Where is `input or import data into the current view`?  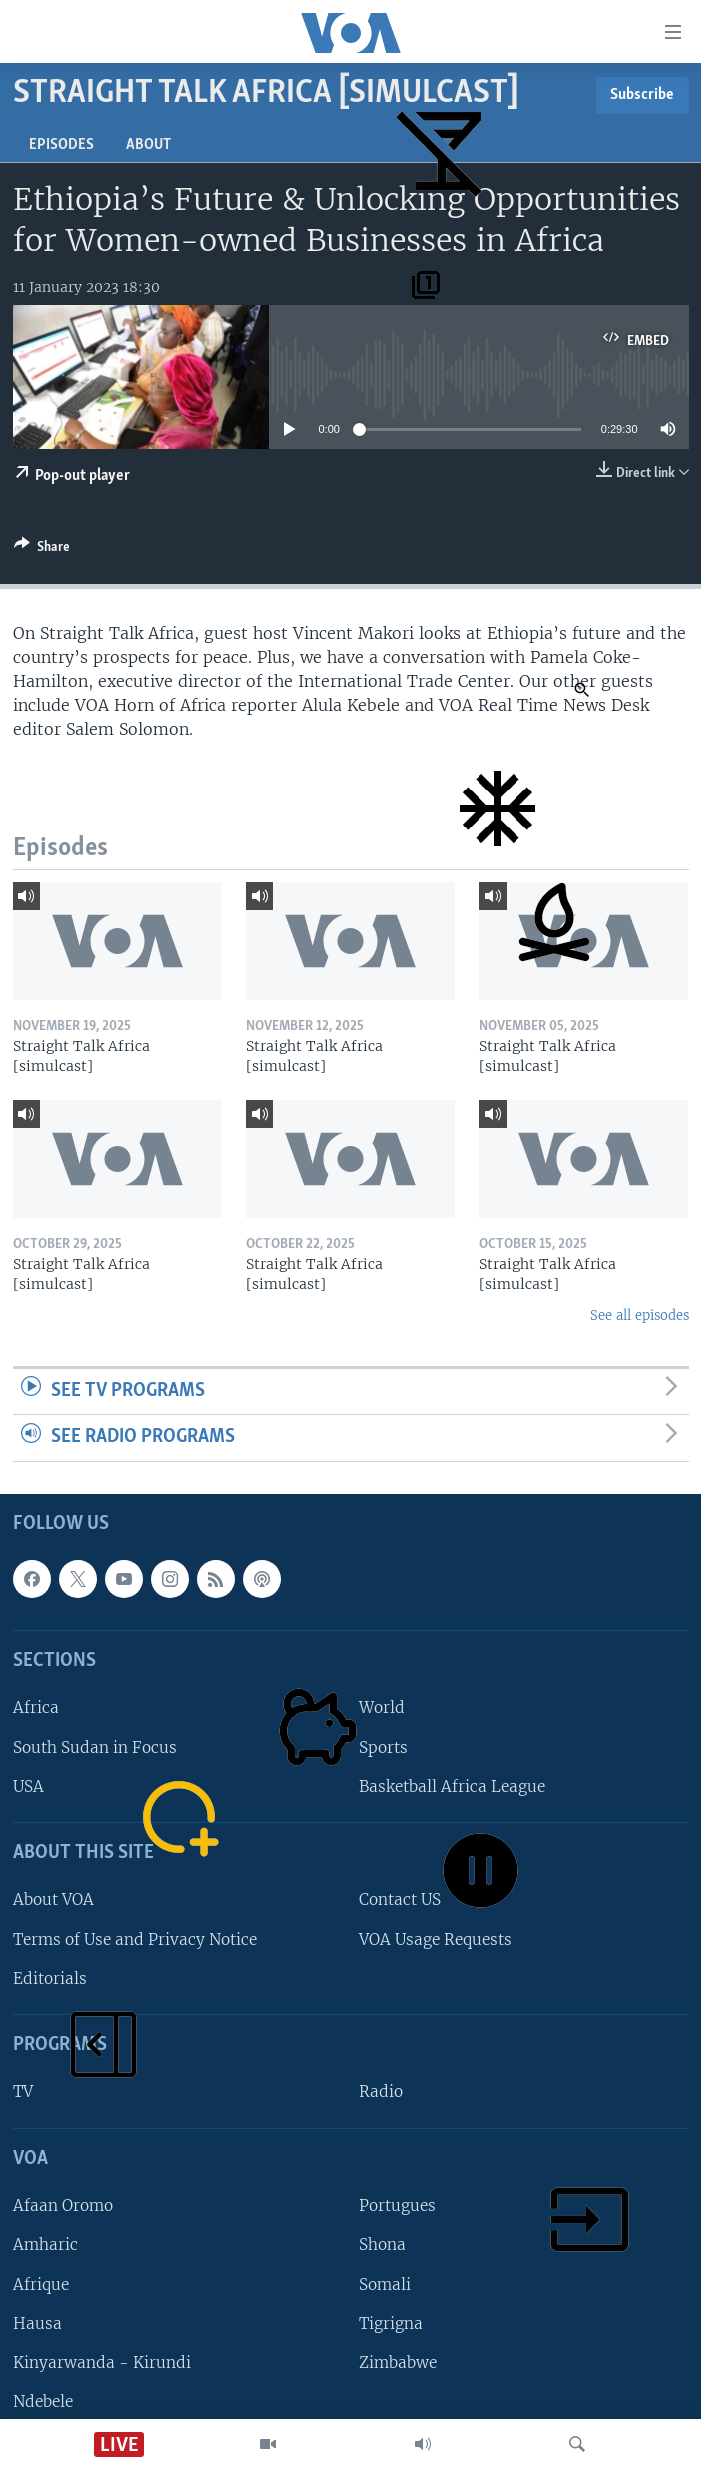 input or import data into the current view is located at coordinates (589, 2219).